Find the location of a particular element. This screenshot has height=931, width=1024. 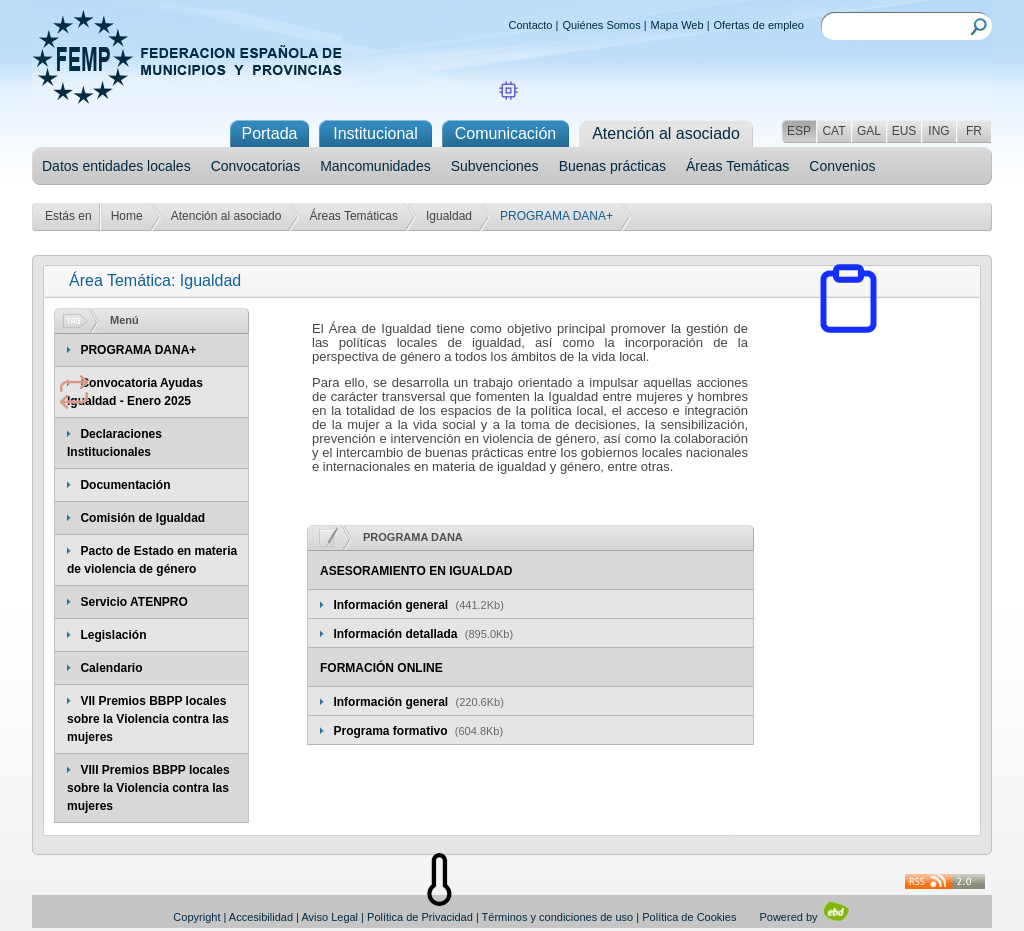

copy to clipboard is located at coordinates (848, 298).